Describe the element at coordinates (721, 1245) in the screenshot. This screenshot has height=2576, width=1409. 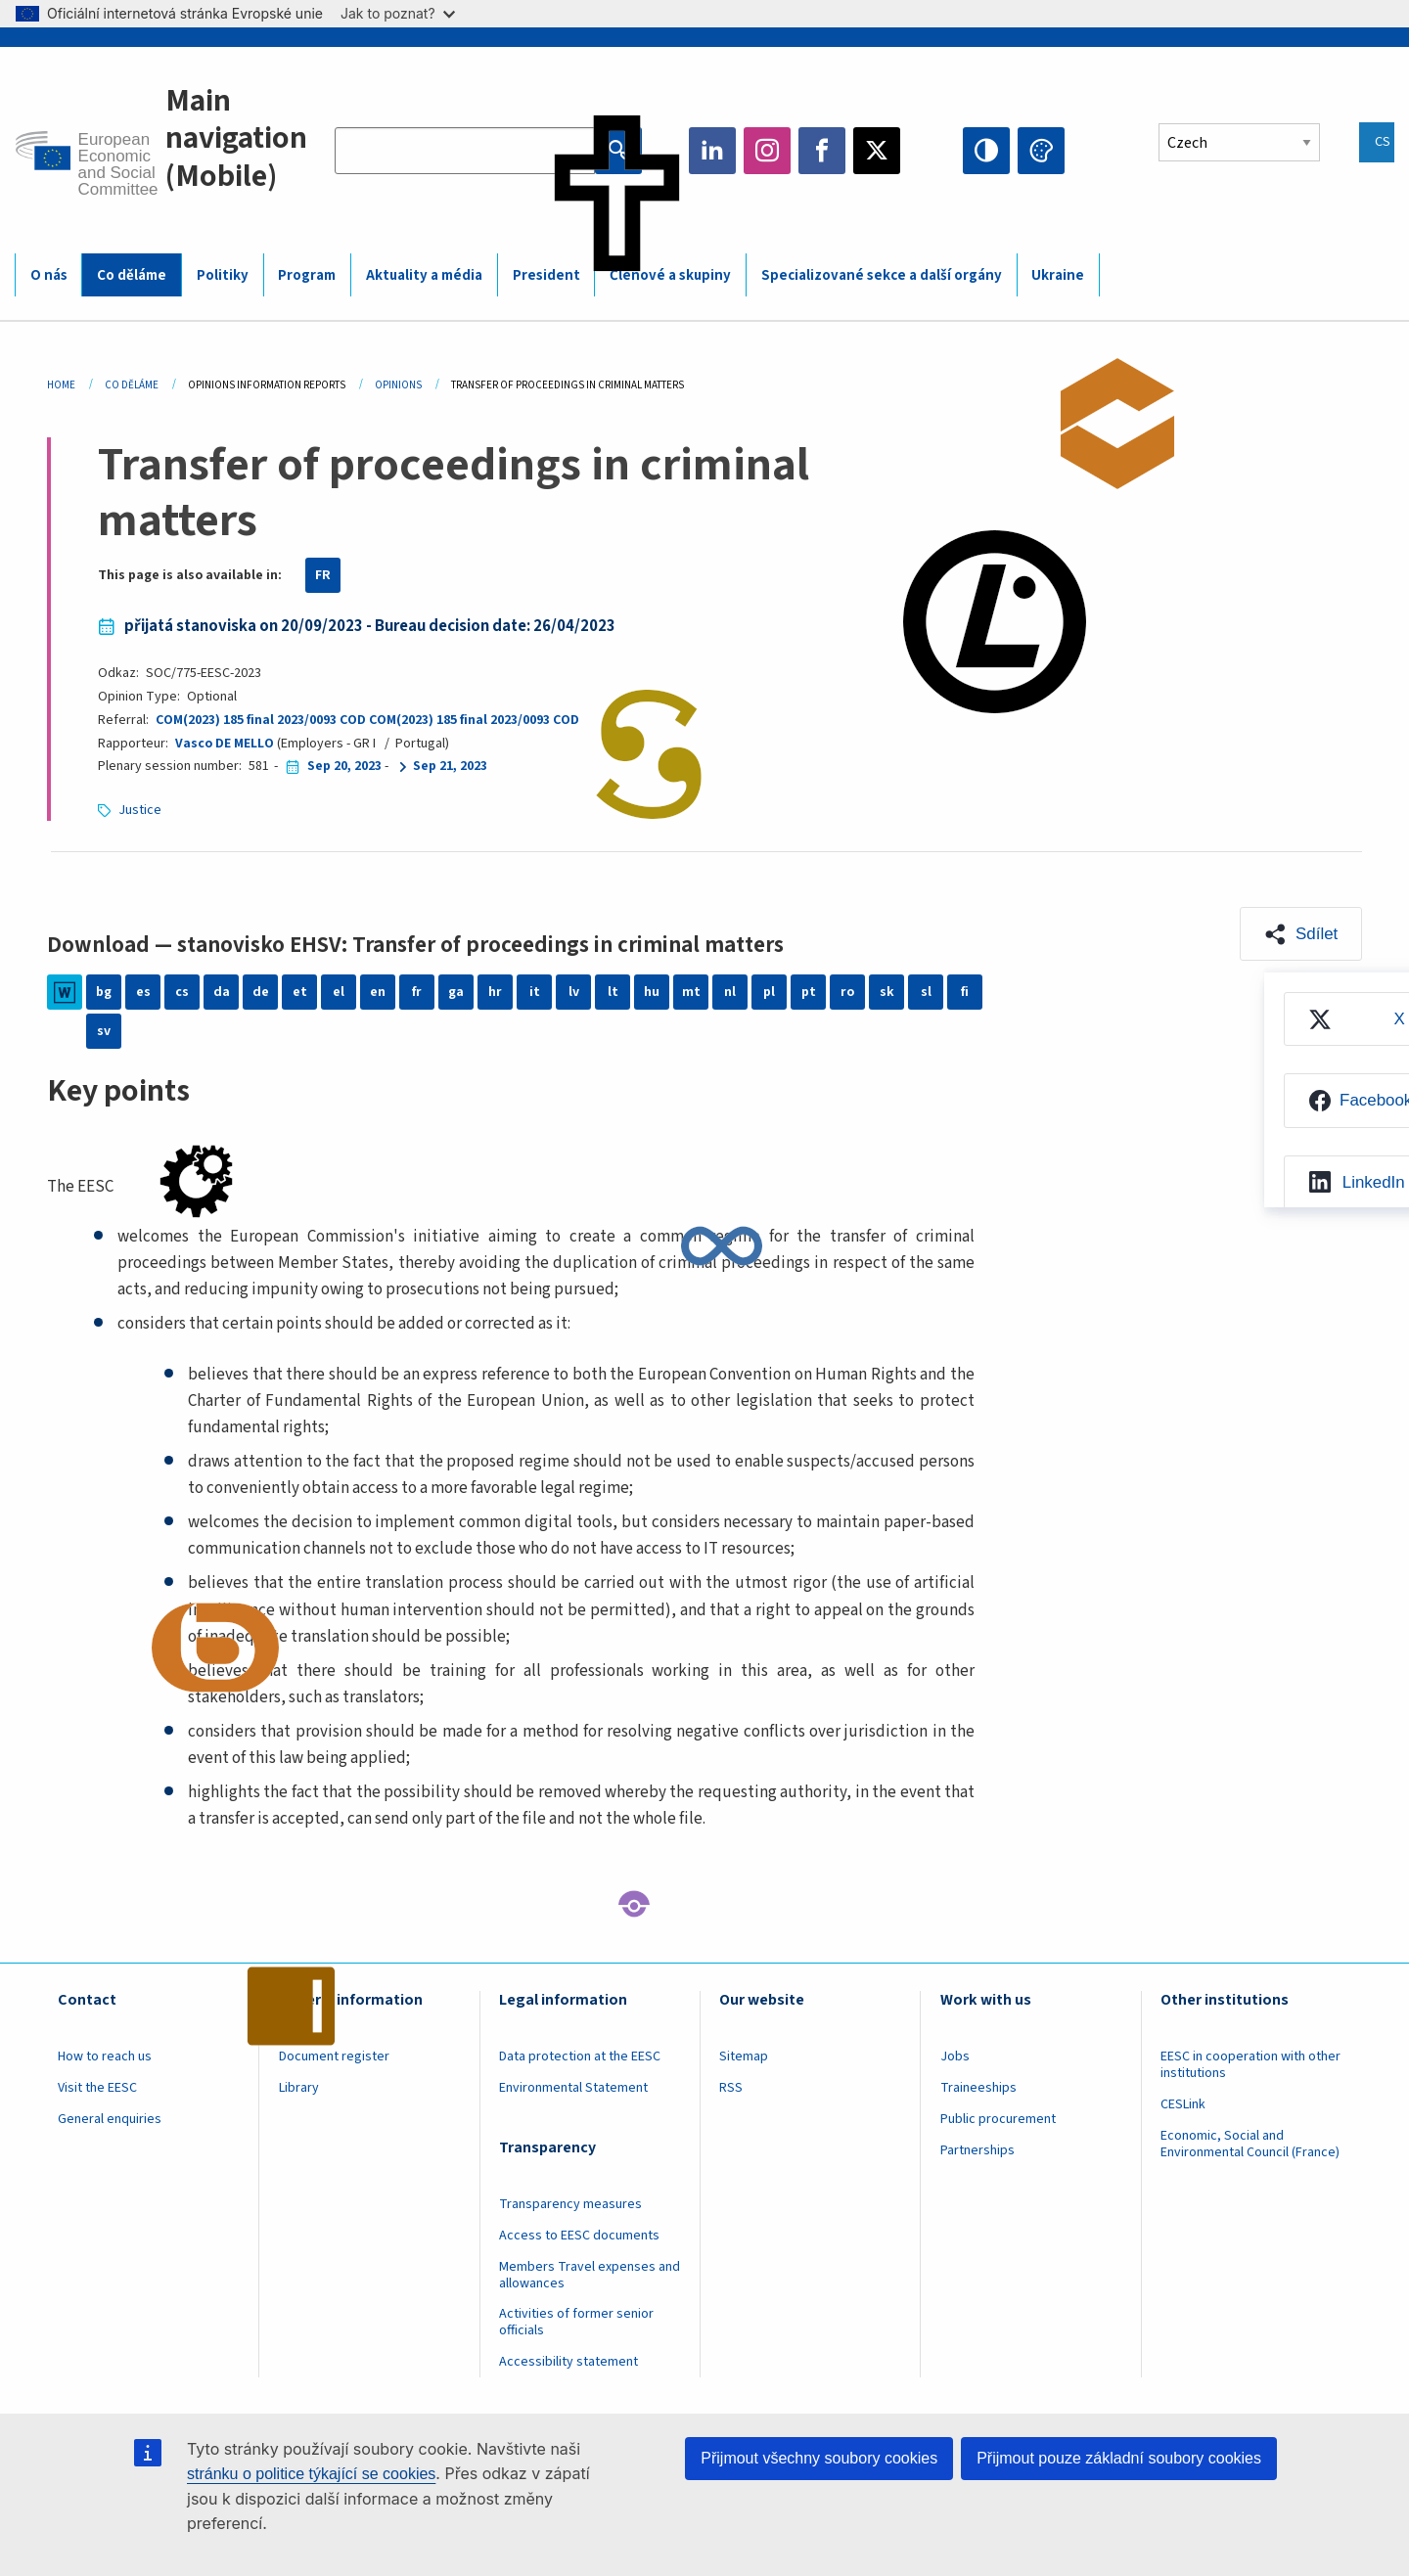
I see `internet computer protocol (ICP) logo` at that location.